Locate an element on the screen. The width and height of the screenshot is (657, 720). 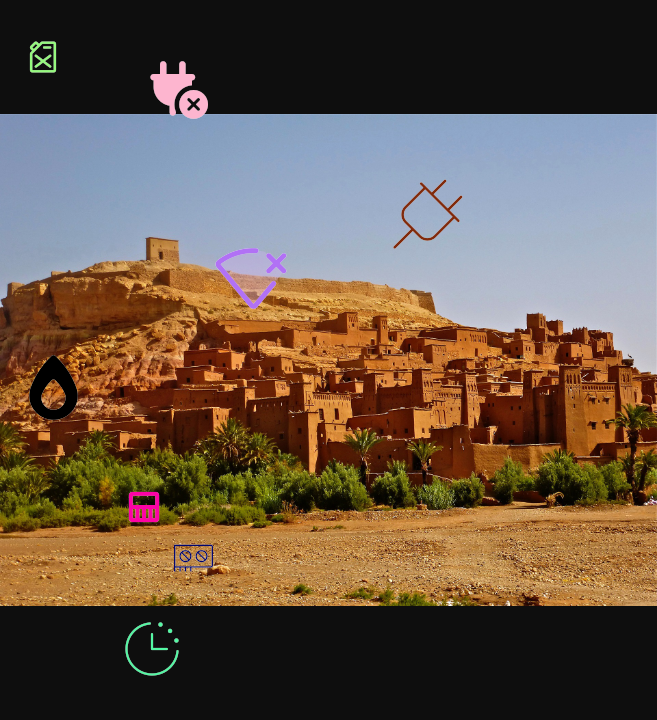
view countdown timer is located at coordinates (152, 649).